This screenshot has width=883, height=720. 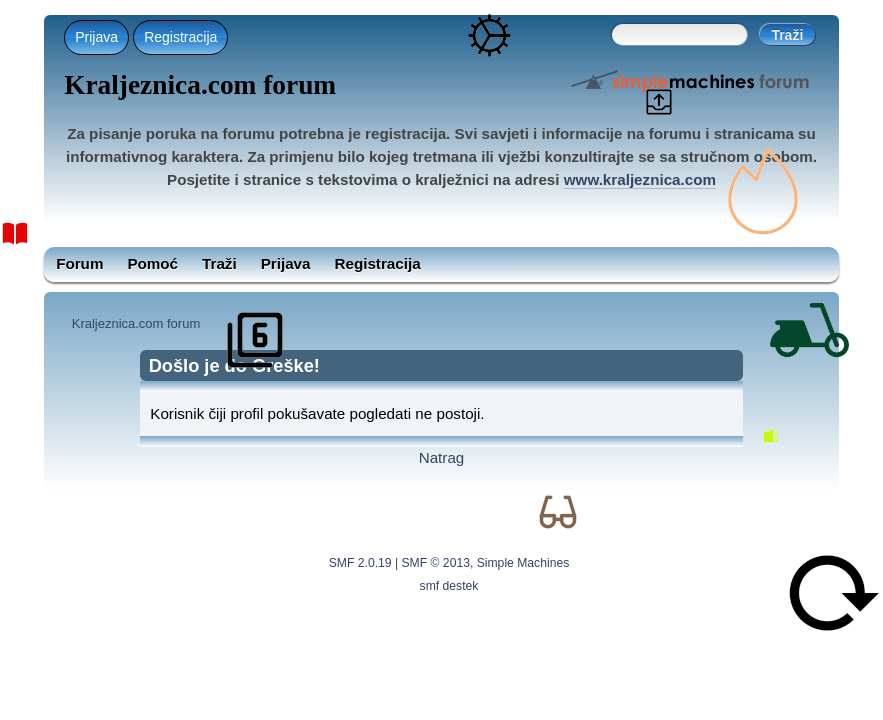 I want to click on indicates 6 items selected or filtered, so click(x=255, y=340).